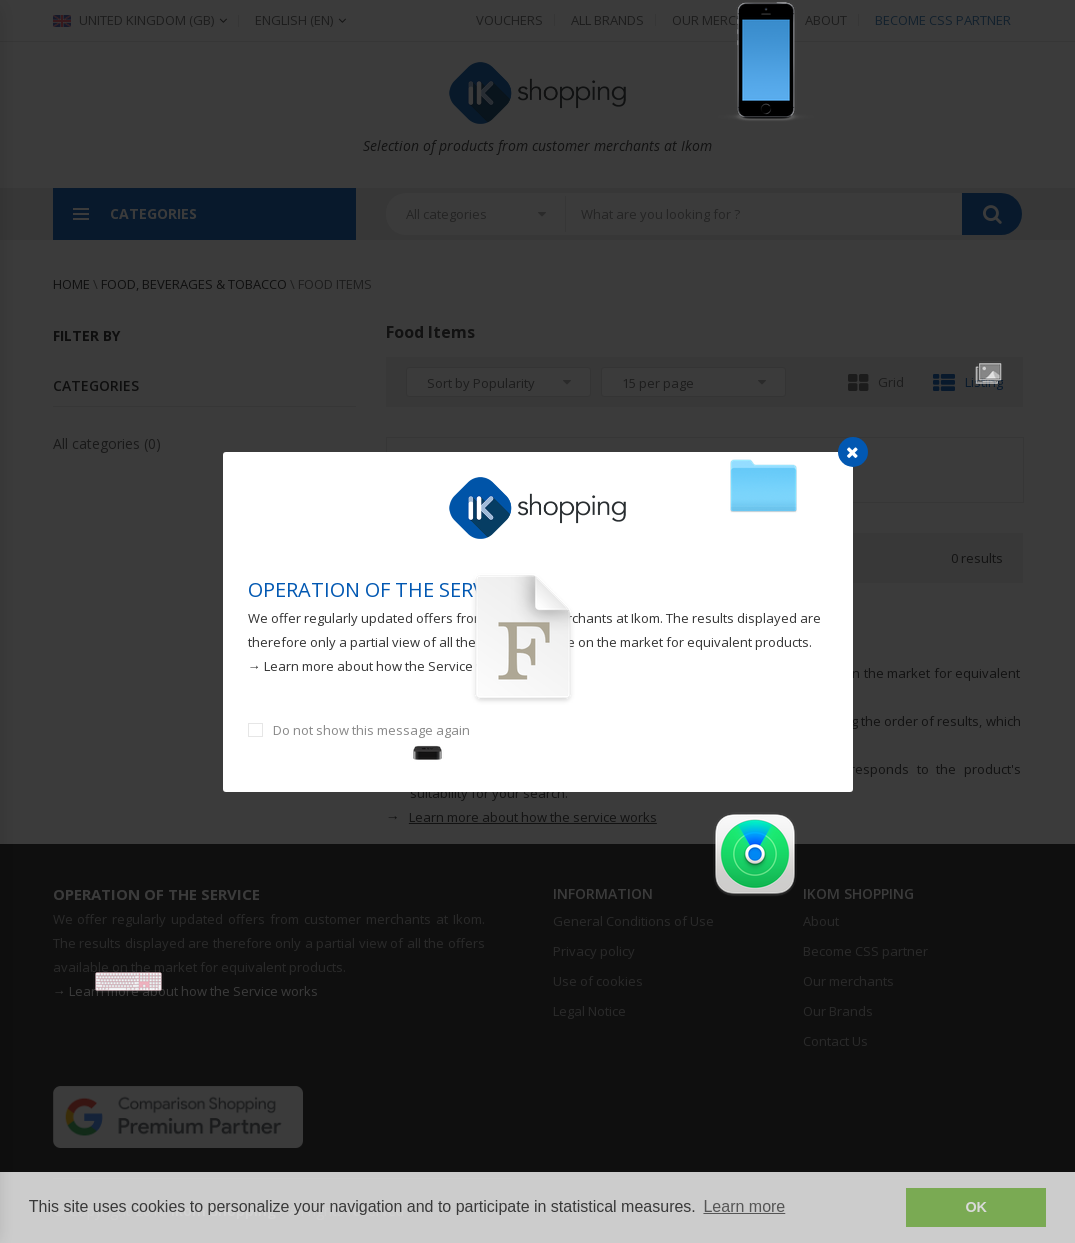  Describe the element at coordinates (427, 748) in the screenshot. I see `apple tv device icon` at that location.